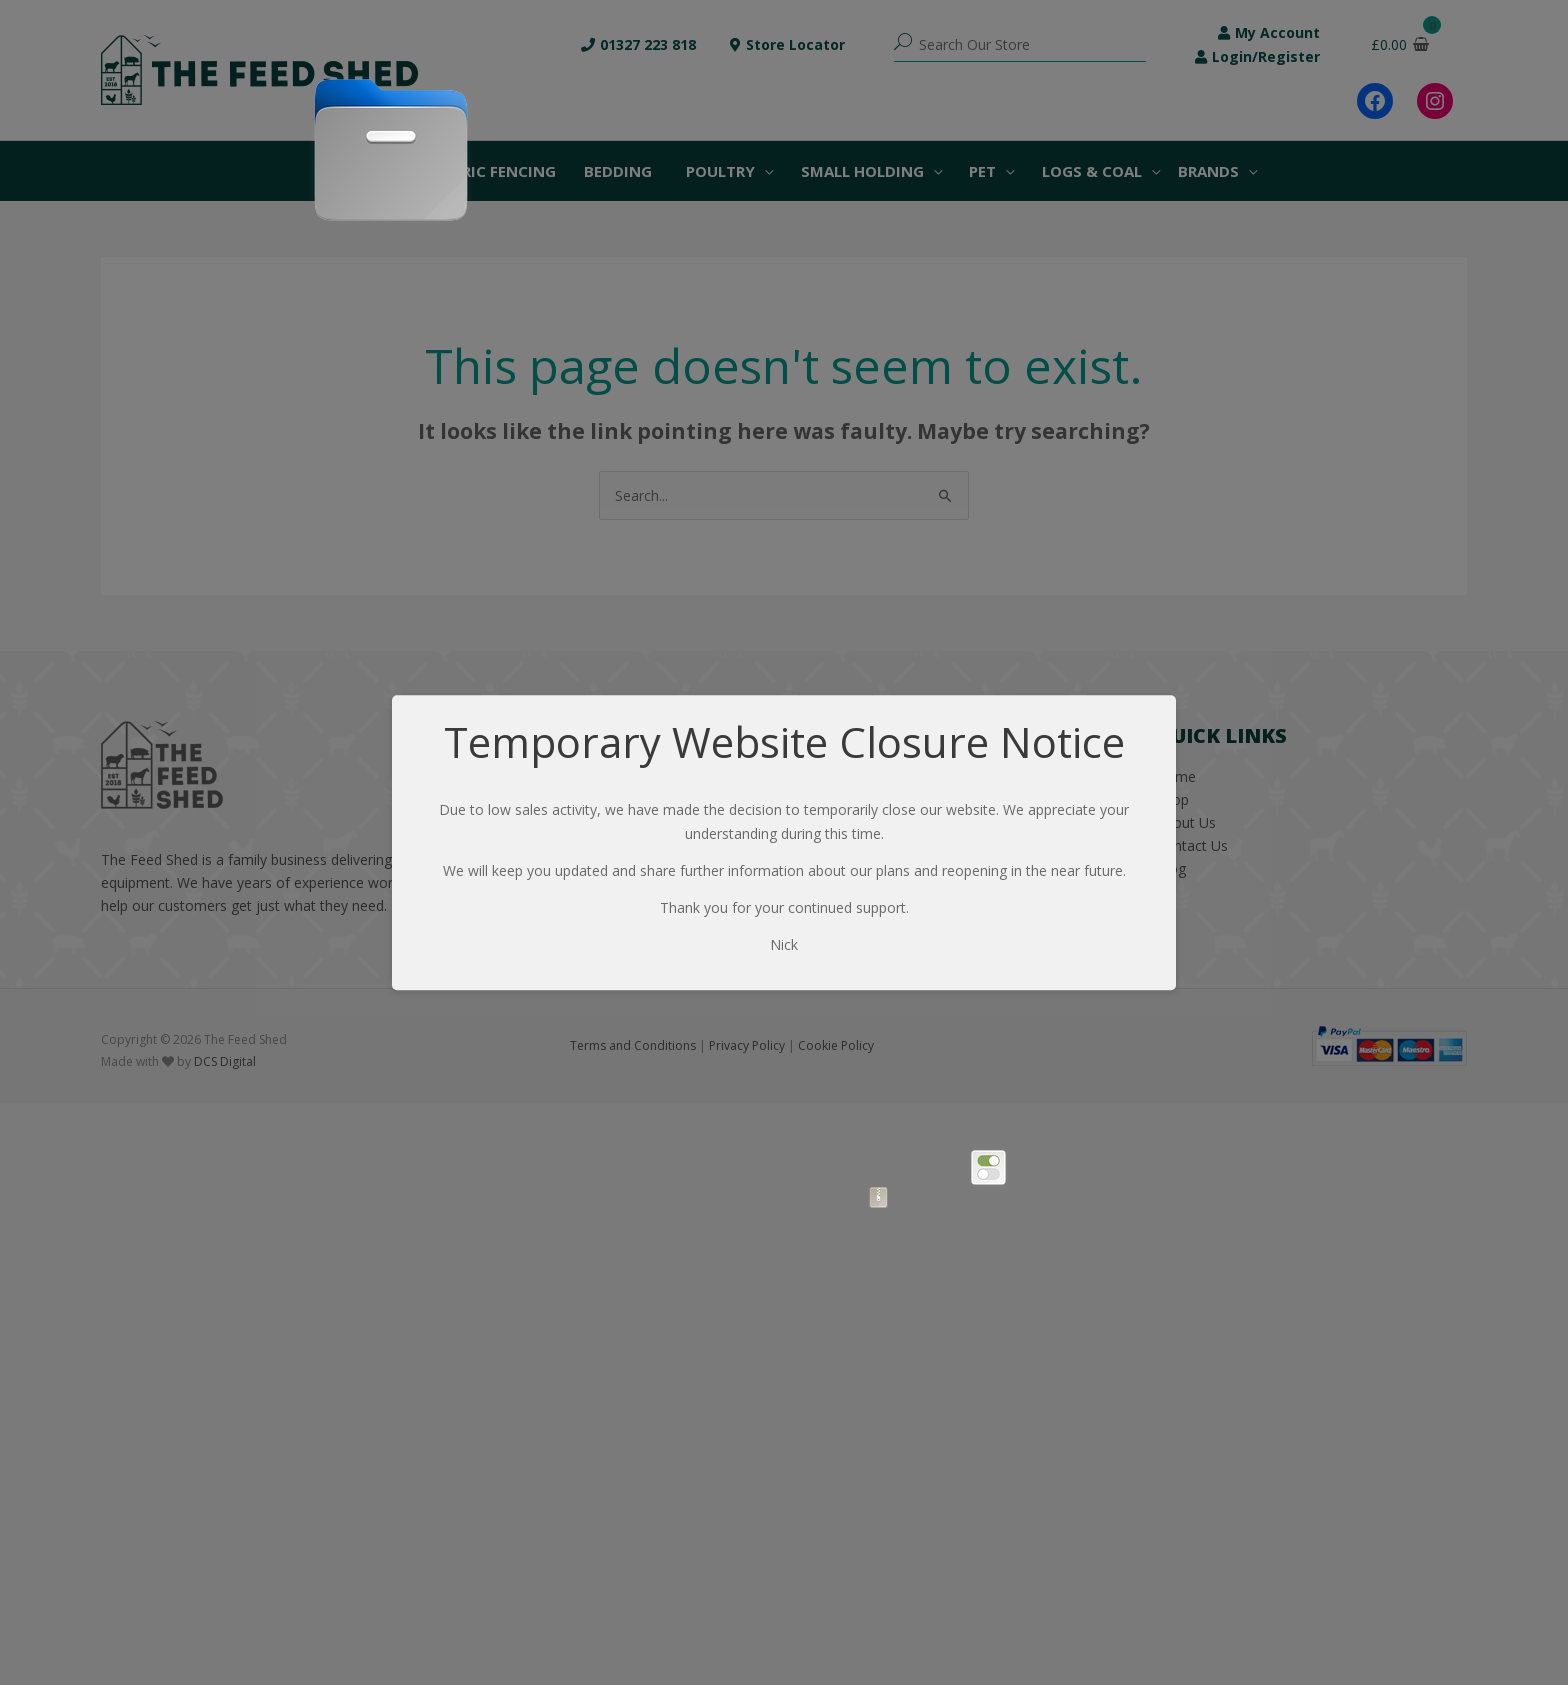 Image resolution: width=1568 pixels, height=1685 pixels. I want to click on open the files app, so click(391, 150).